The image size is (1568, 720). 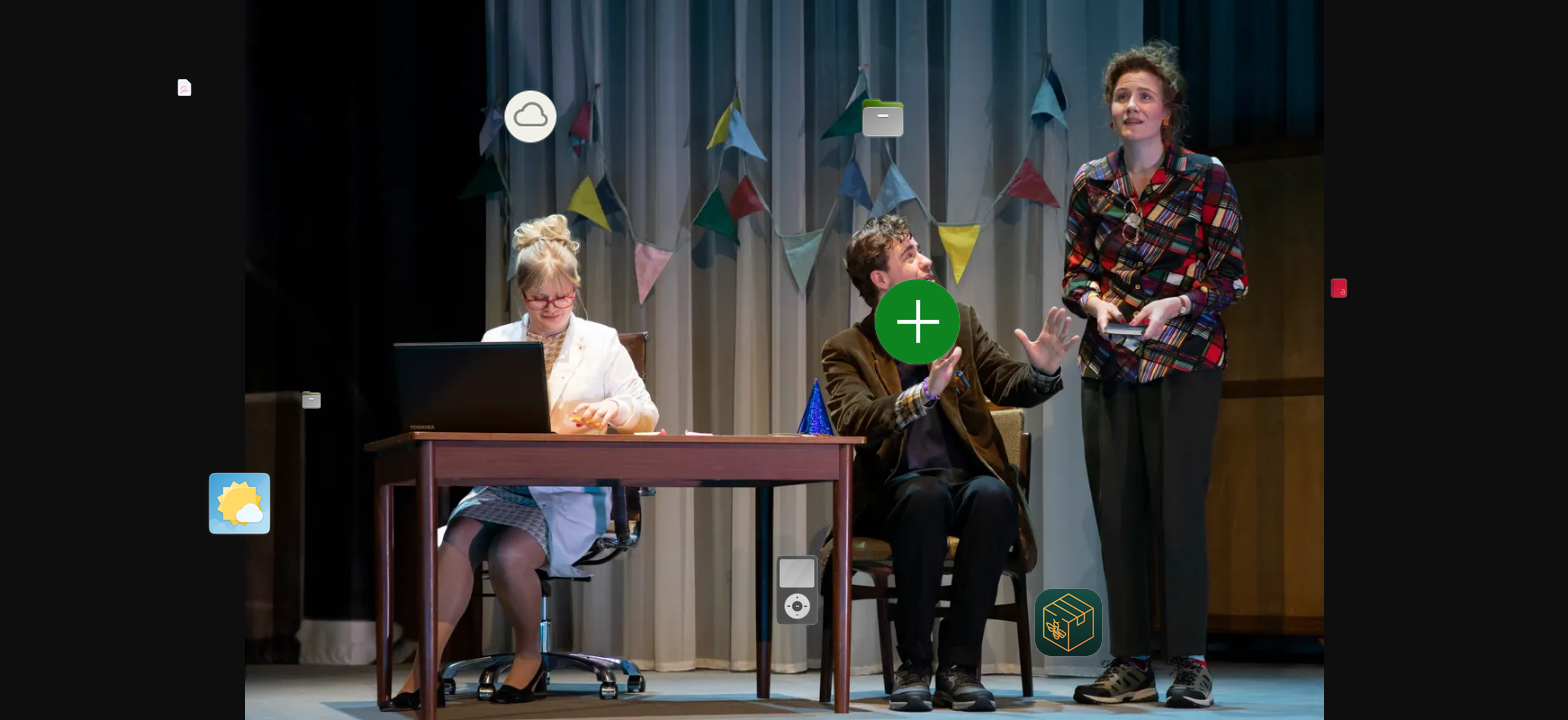 I want to click on add a new item to a list, so click(x=917, y=321).